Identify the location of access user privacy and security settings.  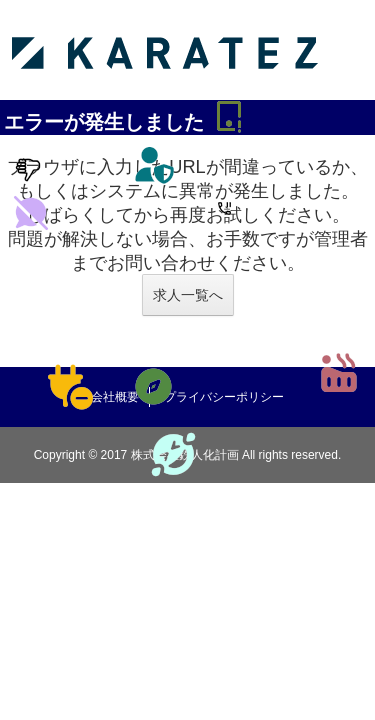
(154, 164).